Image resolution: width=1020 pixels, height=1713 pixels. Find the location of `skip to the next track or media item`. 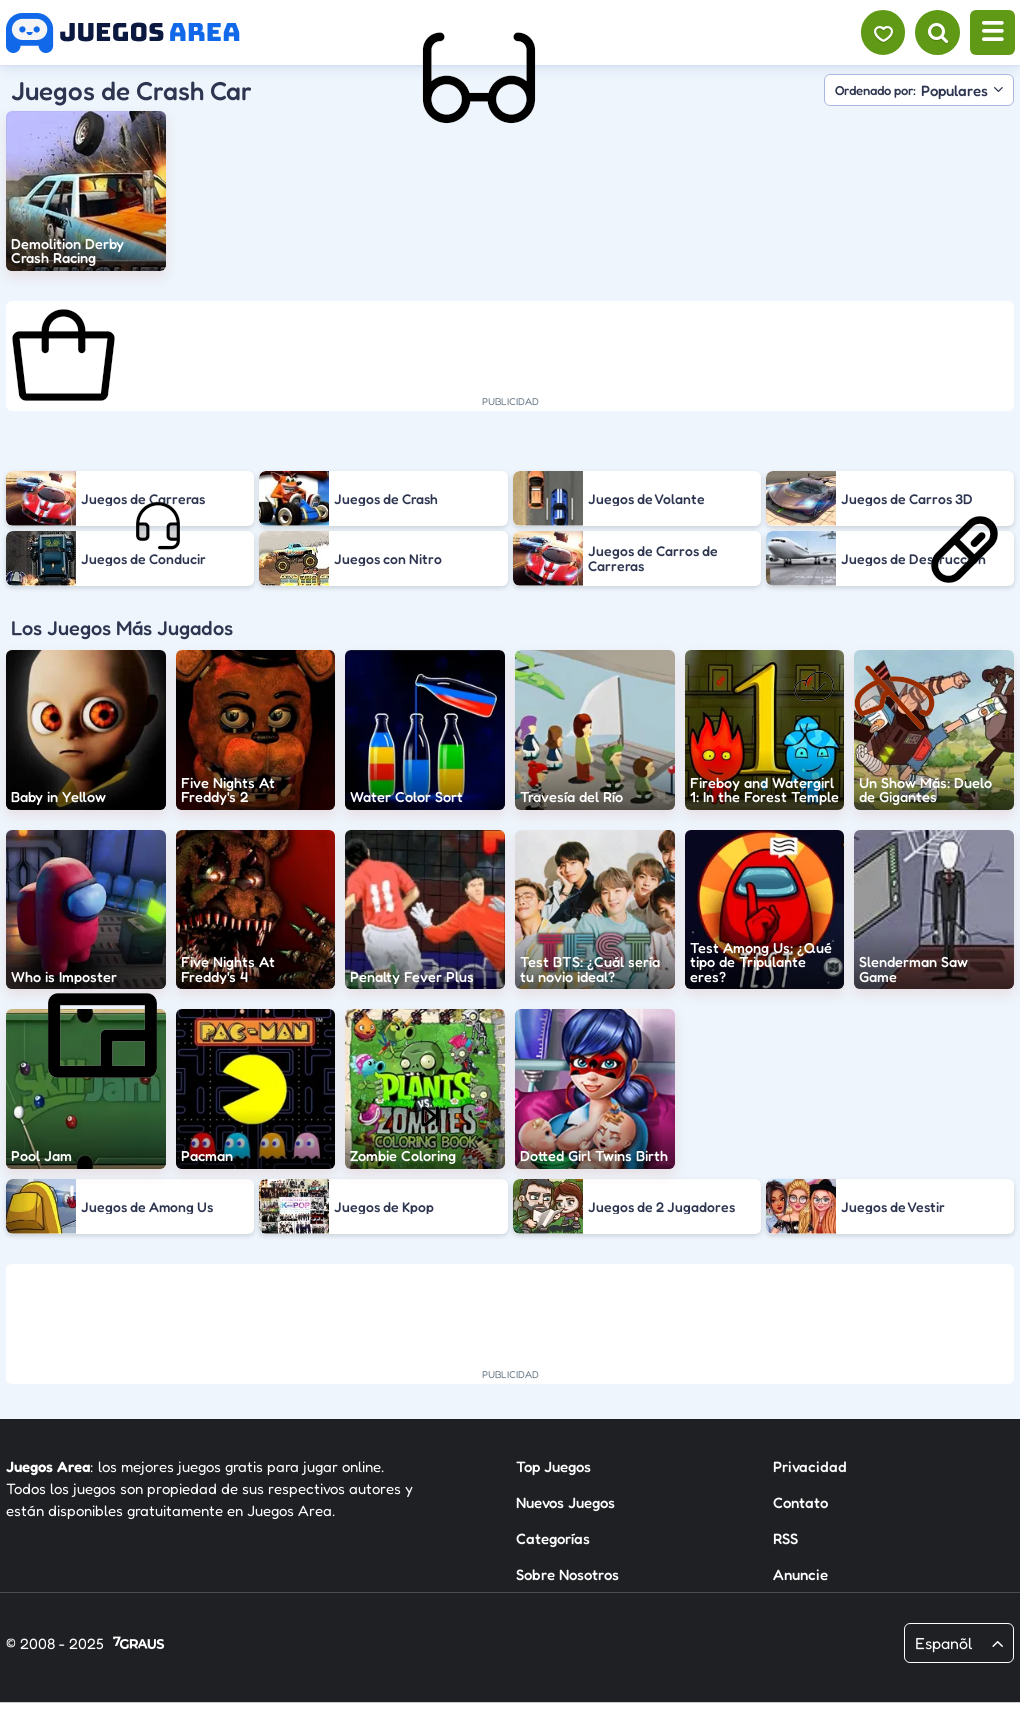

skip to the next track or media item is located at coordinates (430, 1116).